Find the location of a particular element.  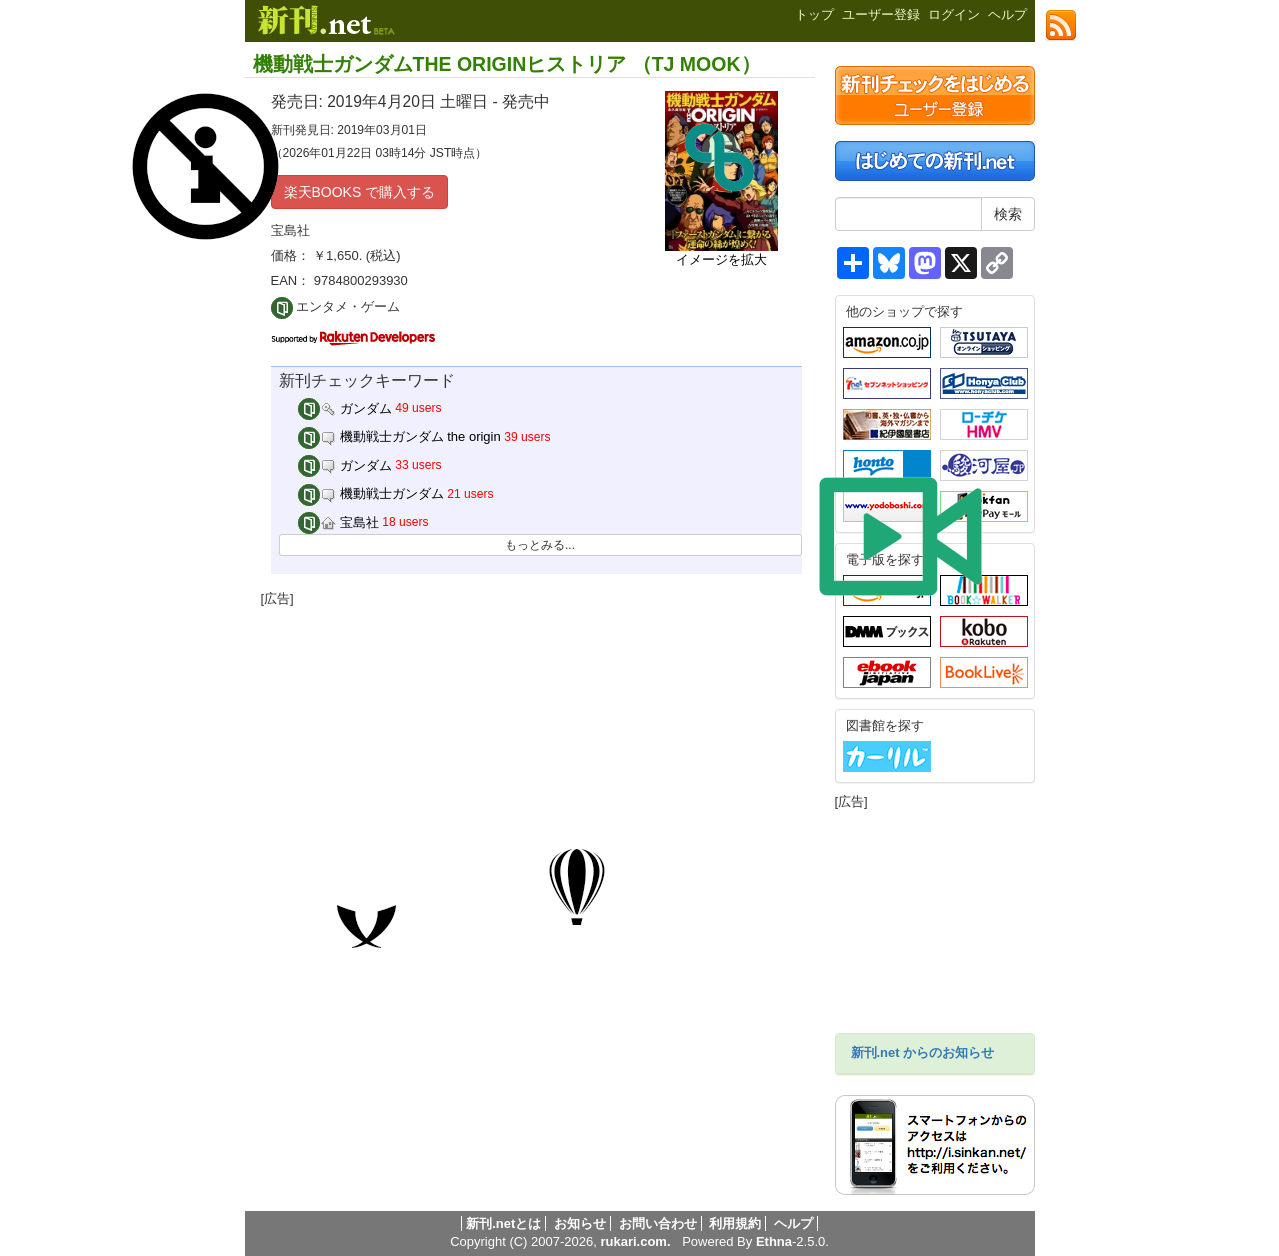

information unavailable or hidden is located at coordinates (205, 166).